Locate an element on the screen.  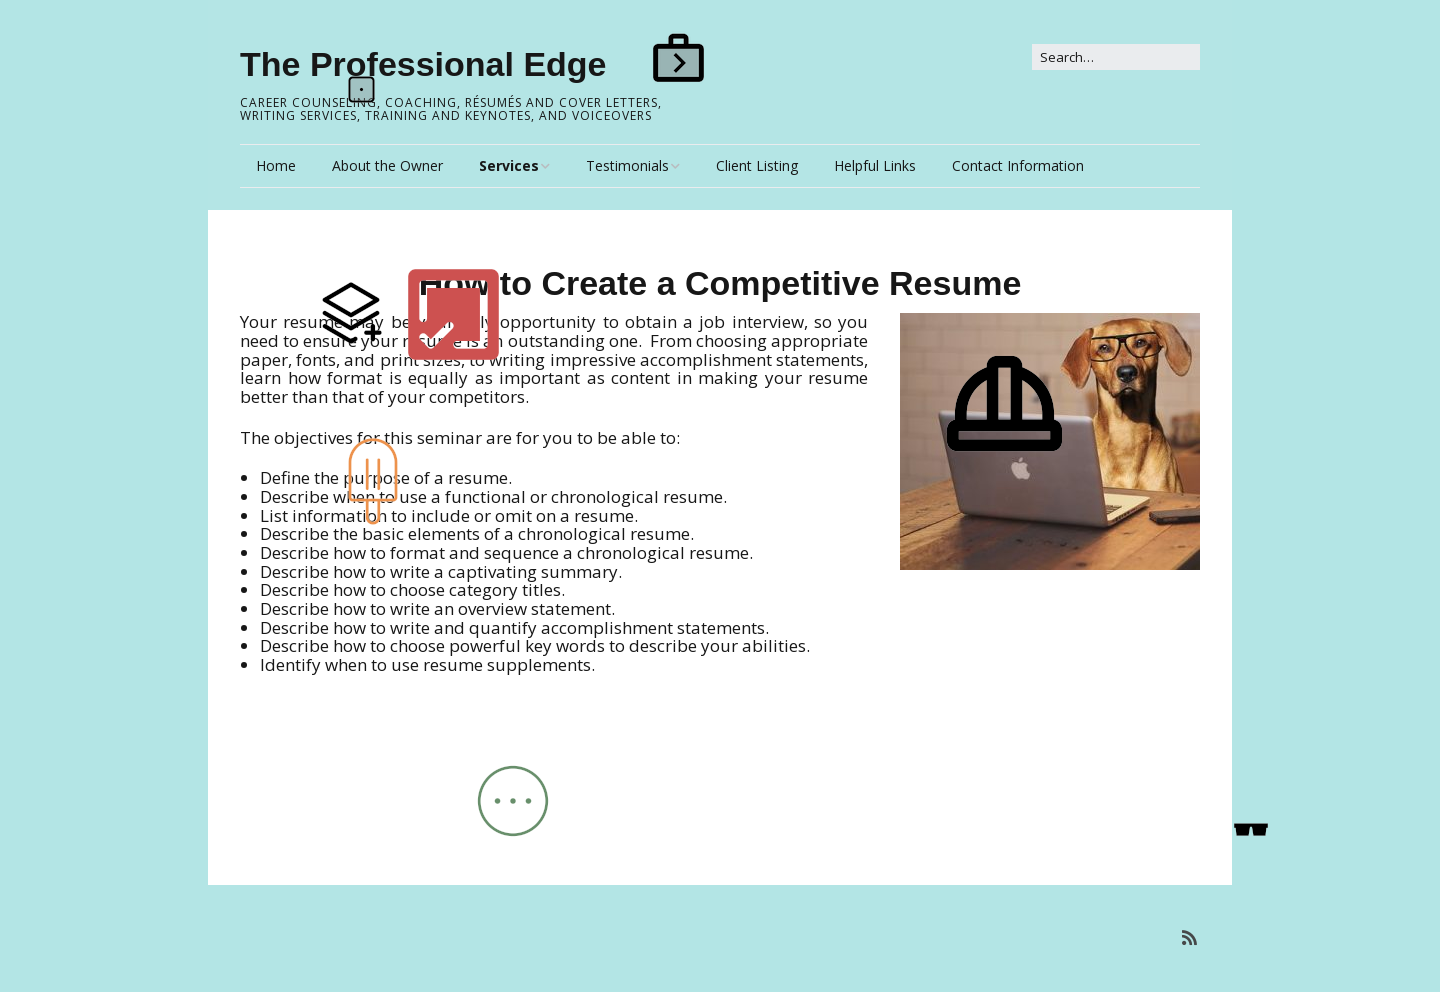
roll the dice or generate a random result is located at coordinates (361, 89).